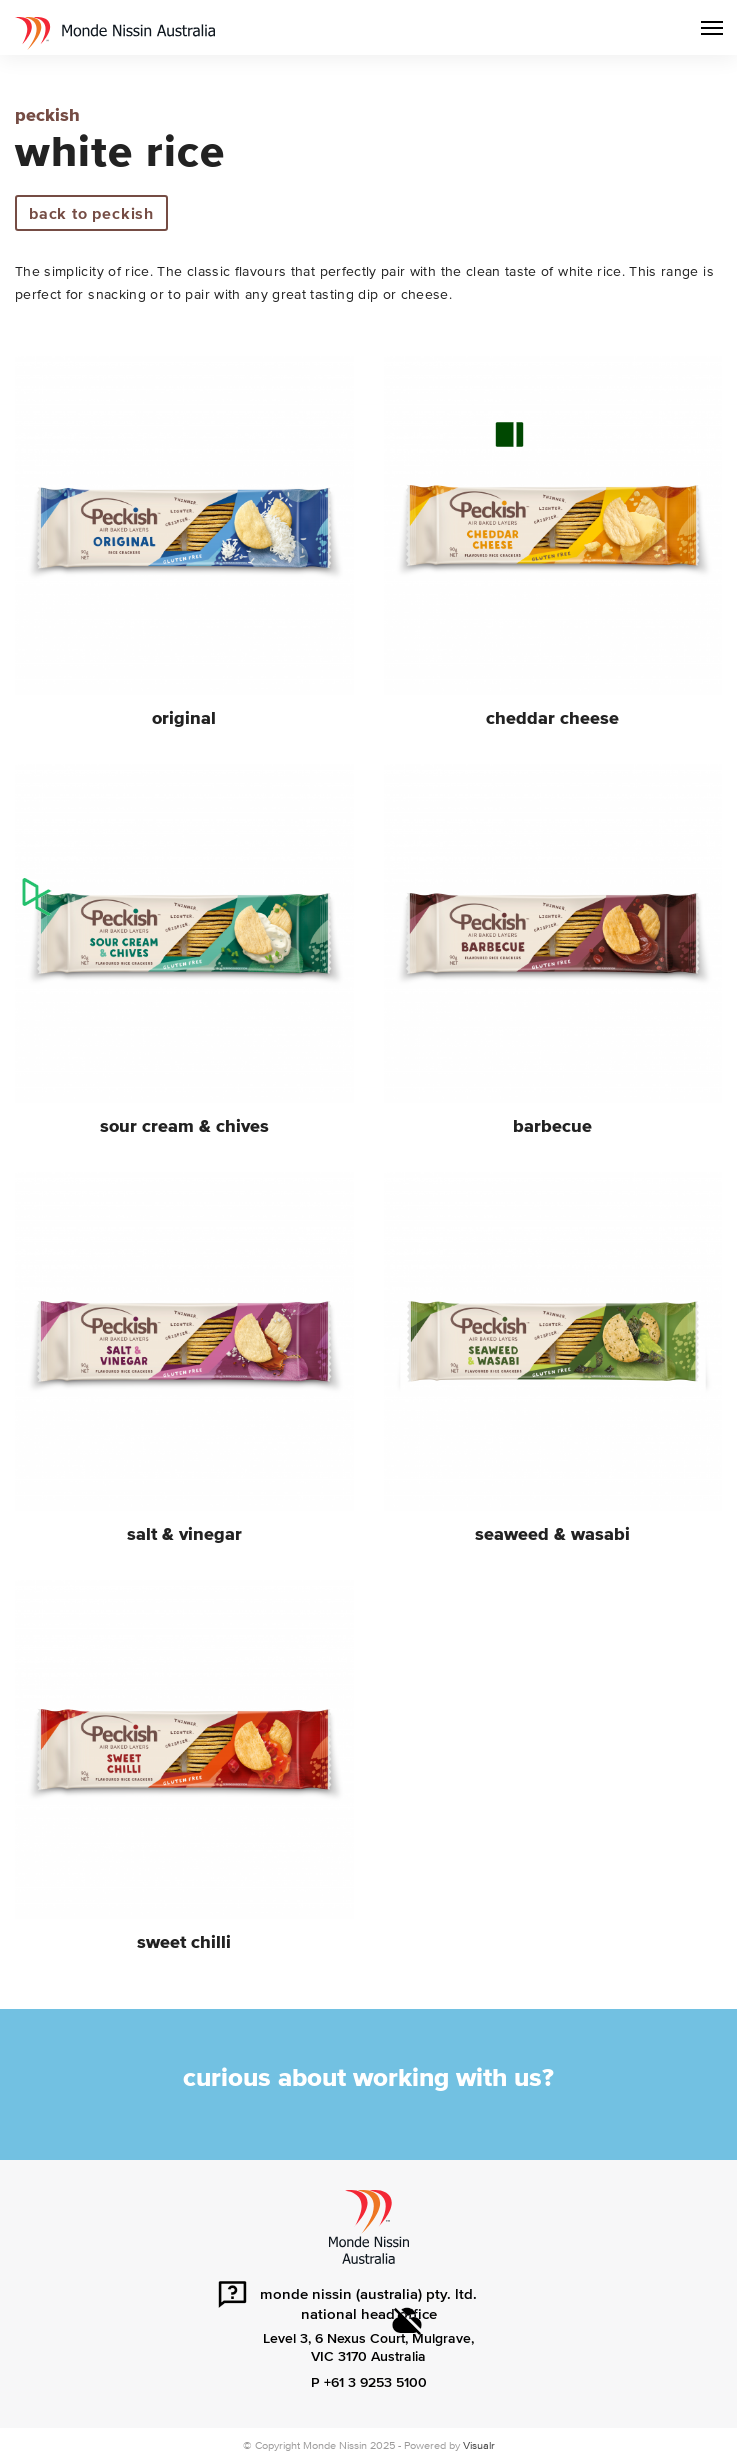 The image size is (737, 2463). What do you see at coordinates (37, 897) in the screenshot?
I see `open the DataCamp app` at bounding box center [37, 897].